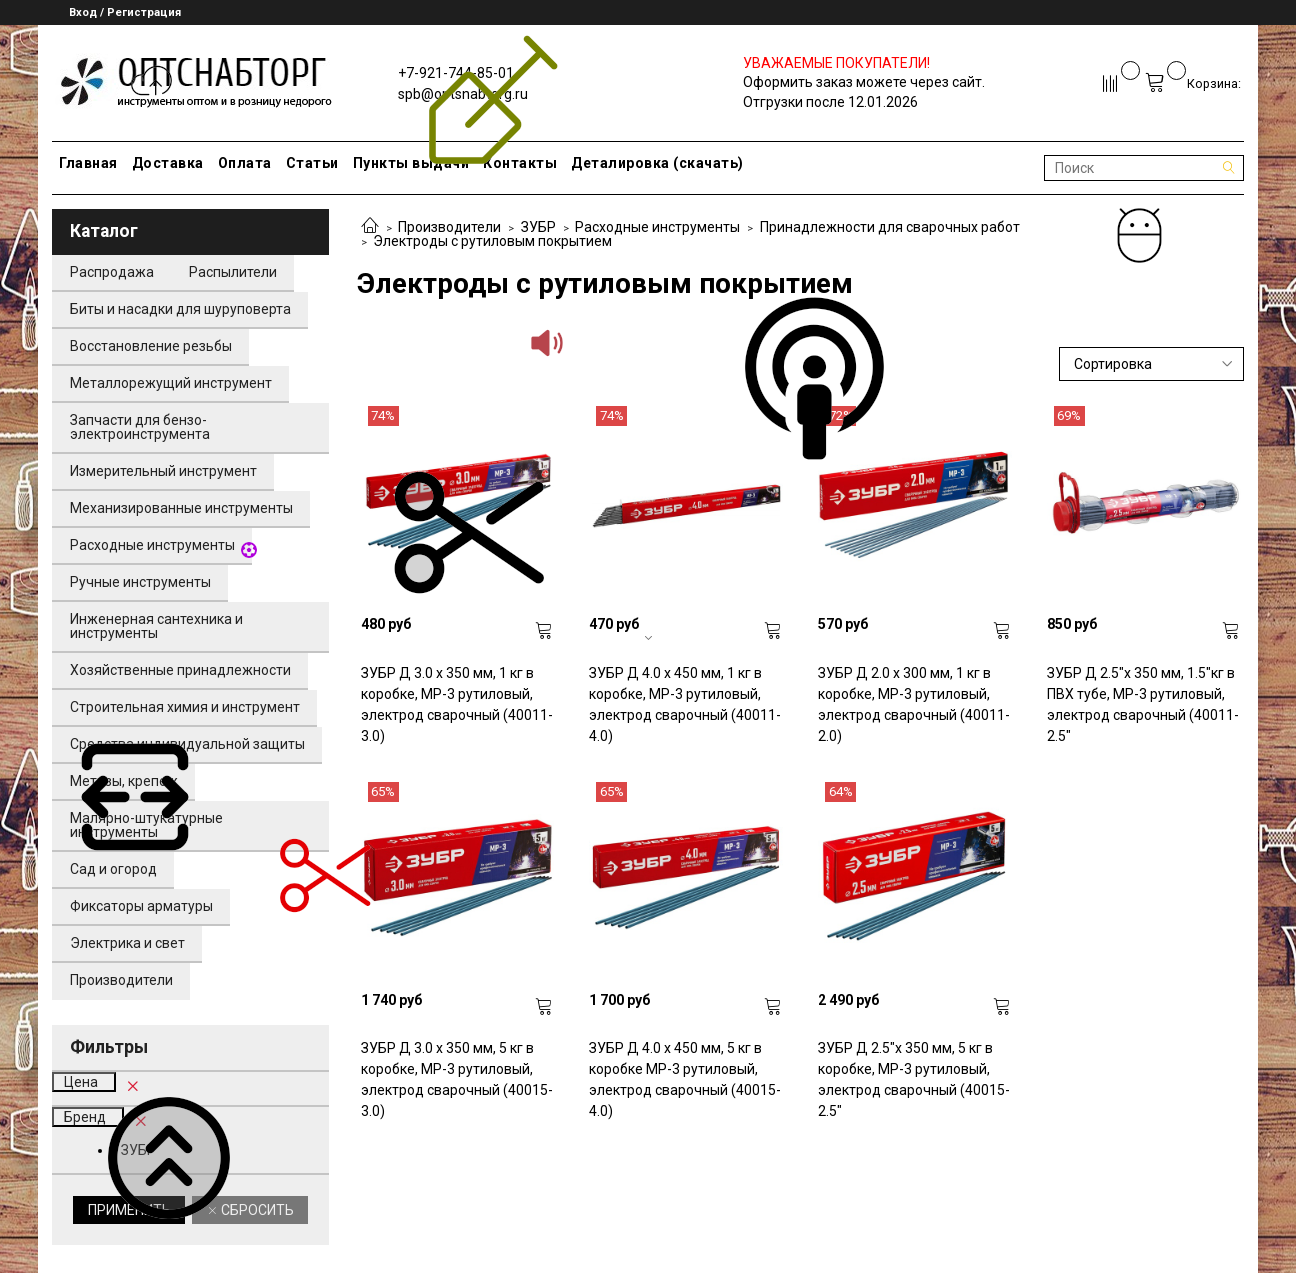 The image size is (1296, 1273). I want to click on cut selected content, so click(323, 875).